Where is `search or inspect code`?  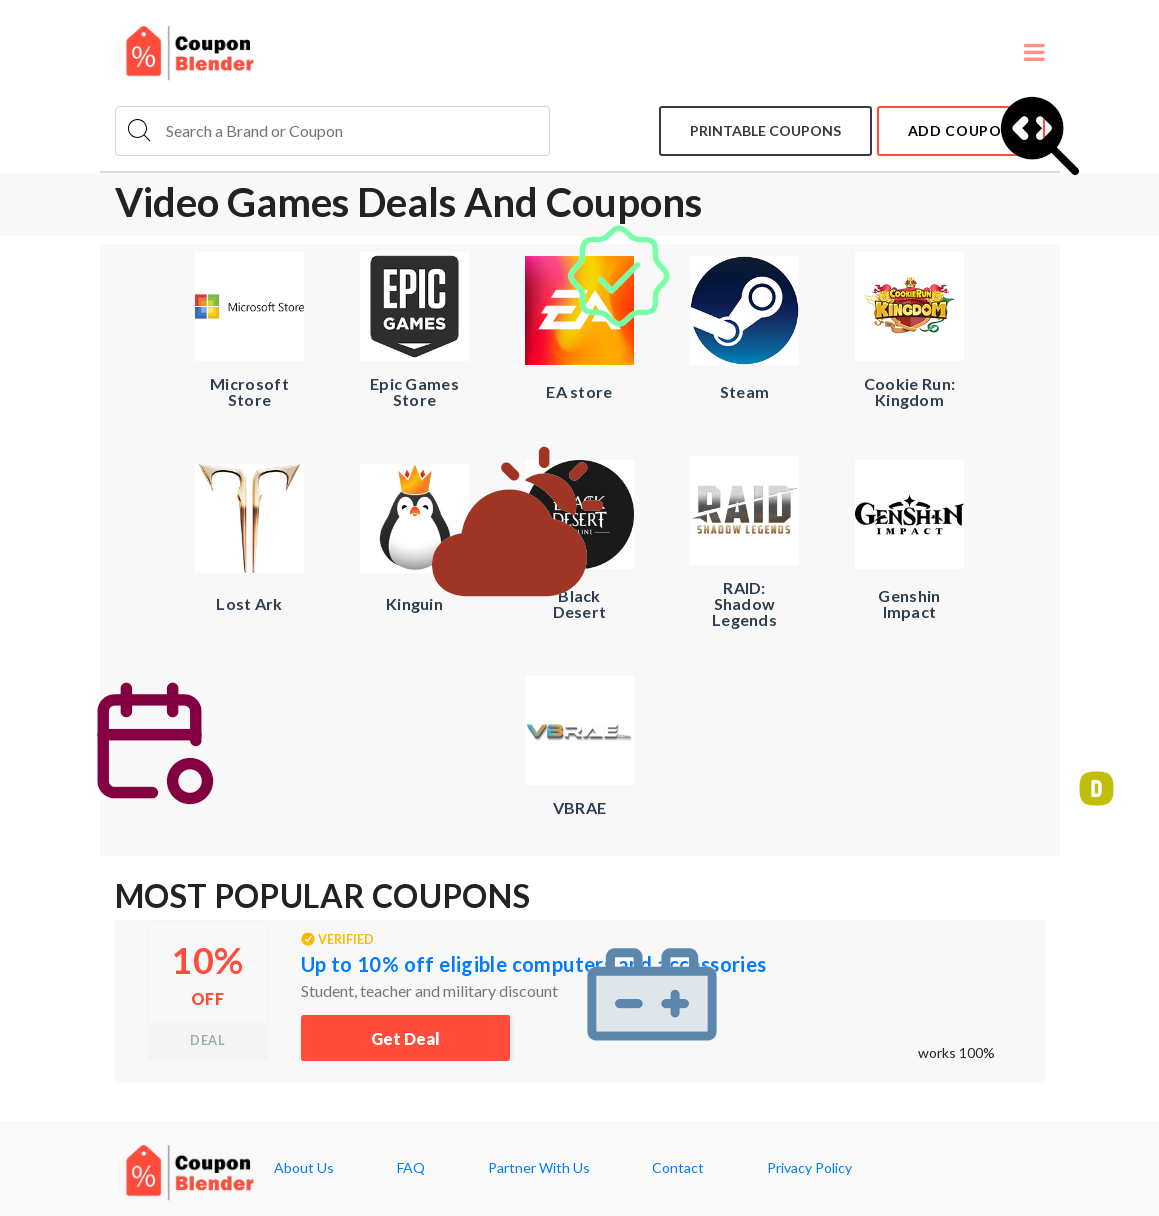 search or inspect code is located at coordinates (1040, 136).